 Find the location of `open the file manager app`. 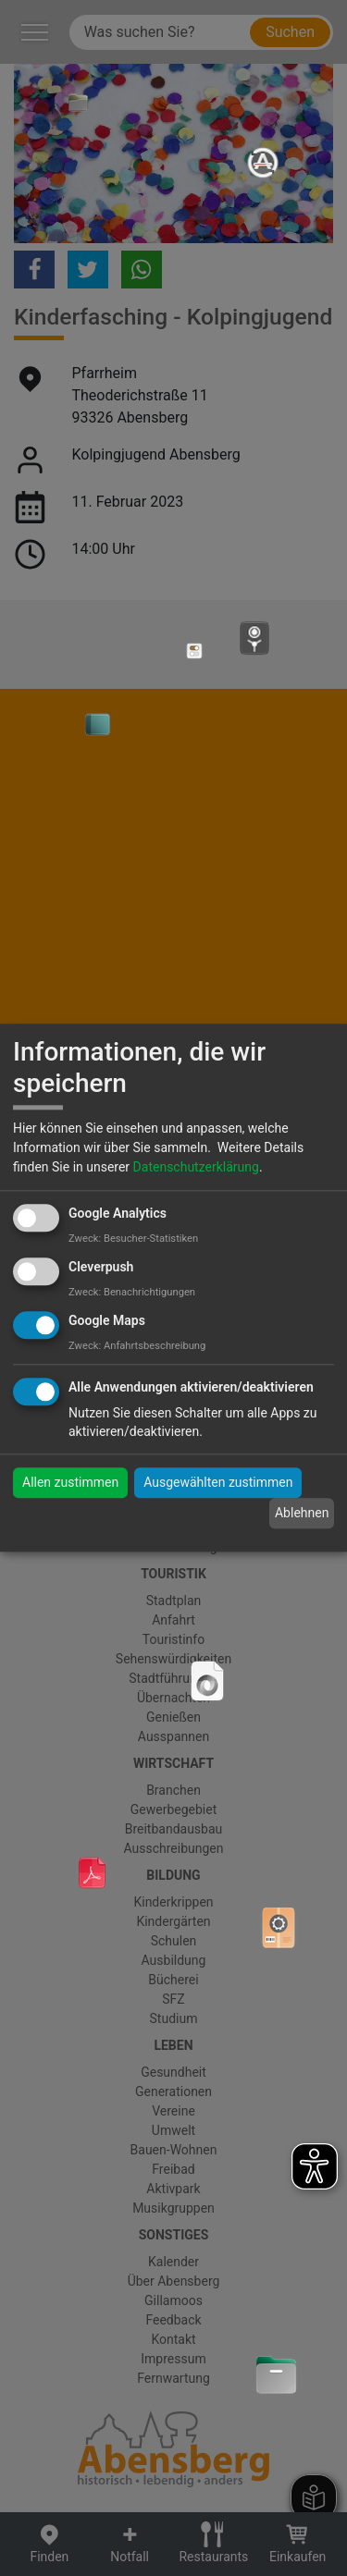

open the file manager app is located at coordinates (276, 2374).